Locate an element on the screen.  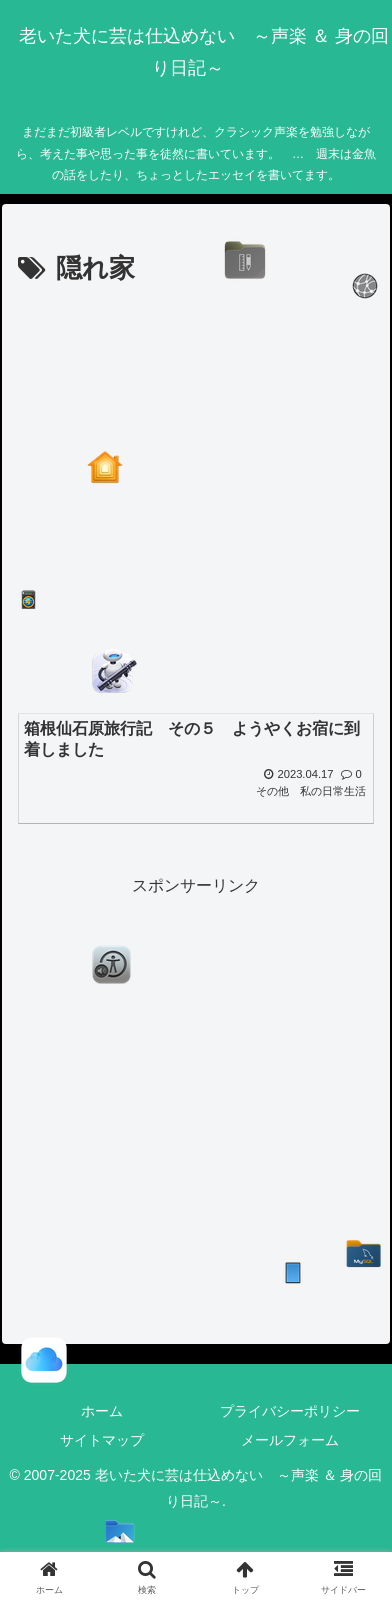
open mysql database files folder is located at coordinates (363, 1254).